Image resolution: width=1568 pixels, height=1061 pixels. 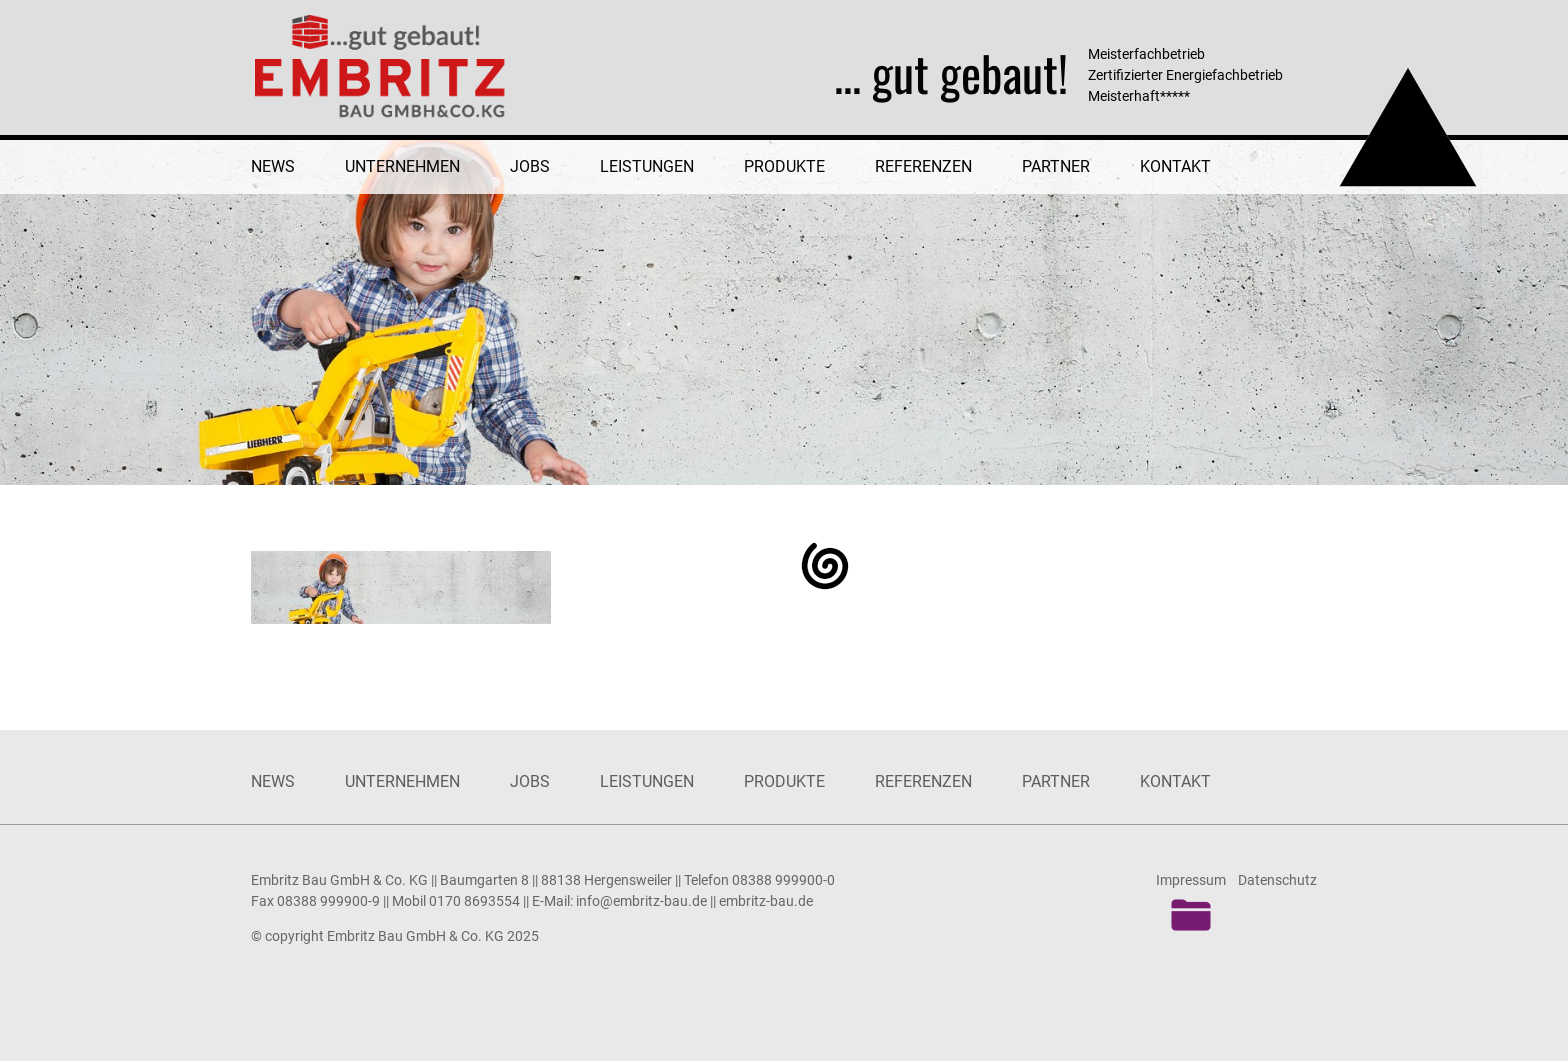 What do you see at coordinates (825, 566) in the screenshot?
I see `indicates loading or processing in progress` at bounding box center [825, 566].